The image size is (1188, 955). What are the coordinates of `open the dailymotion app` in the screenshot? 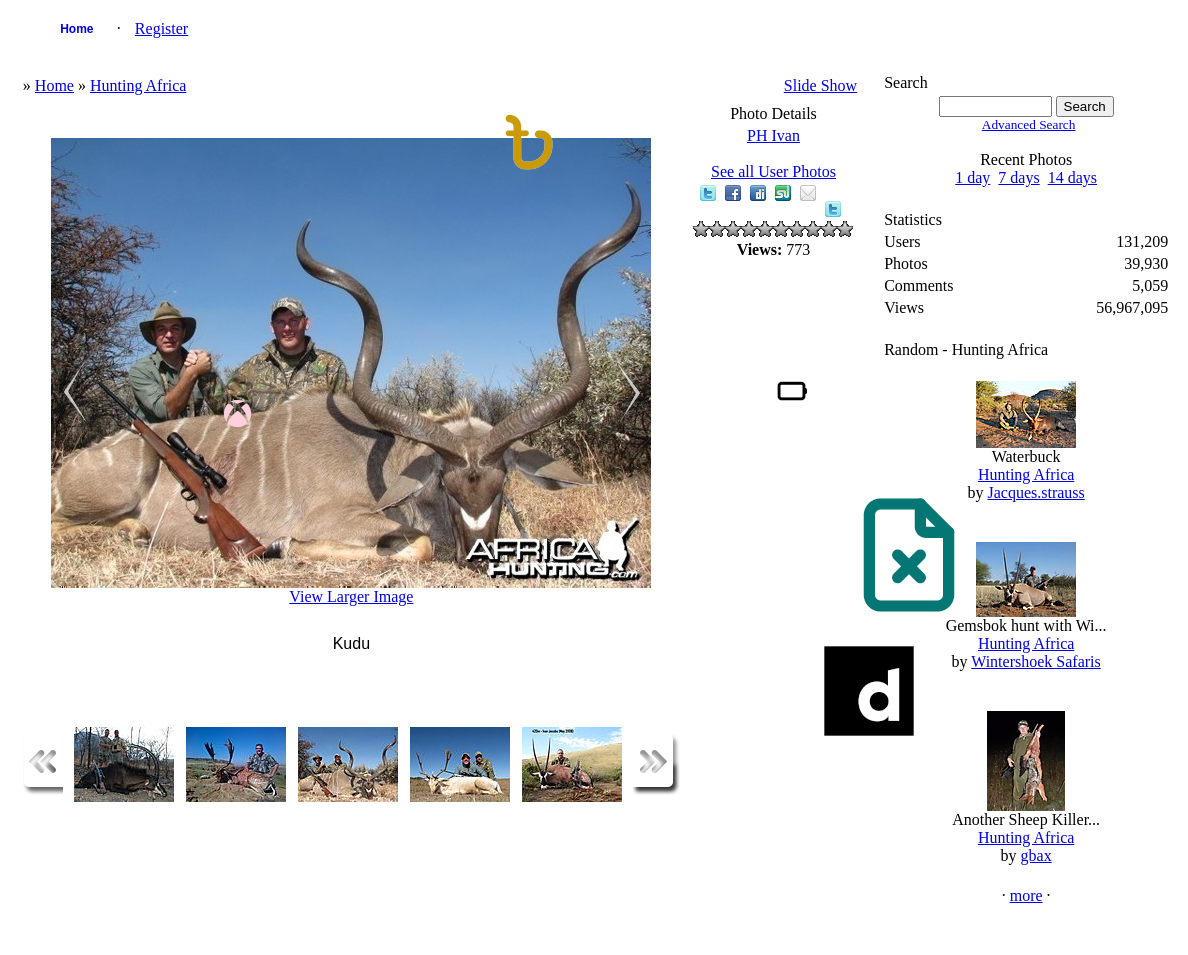 It's located at (869, 691).